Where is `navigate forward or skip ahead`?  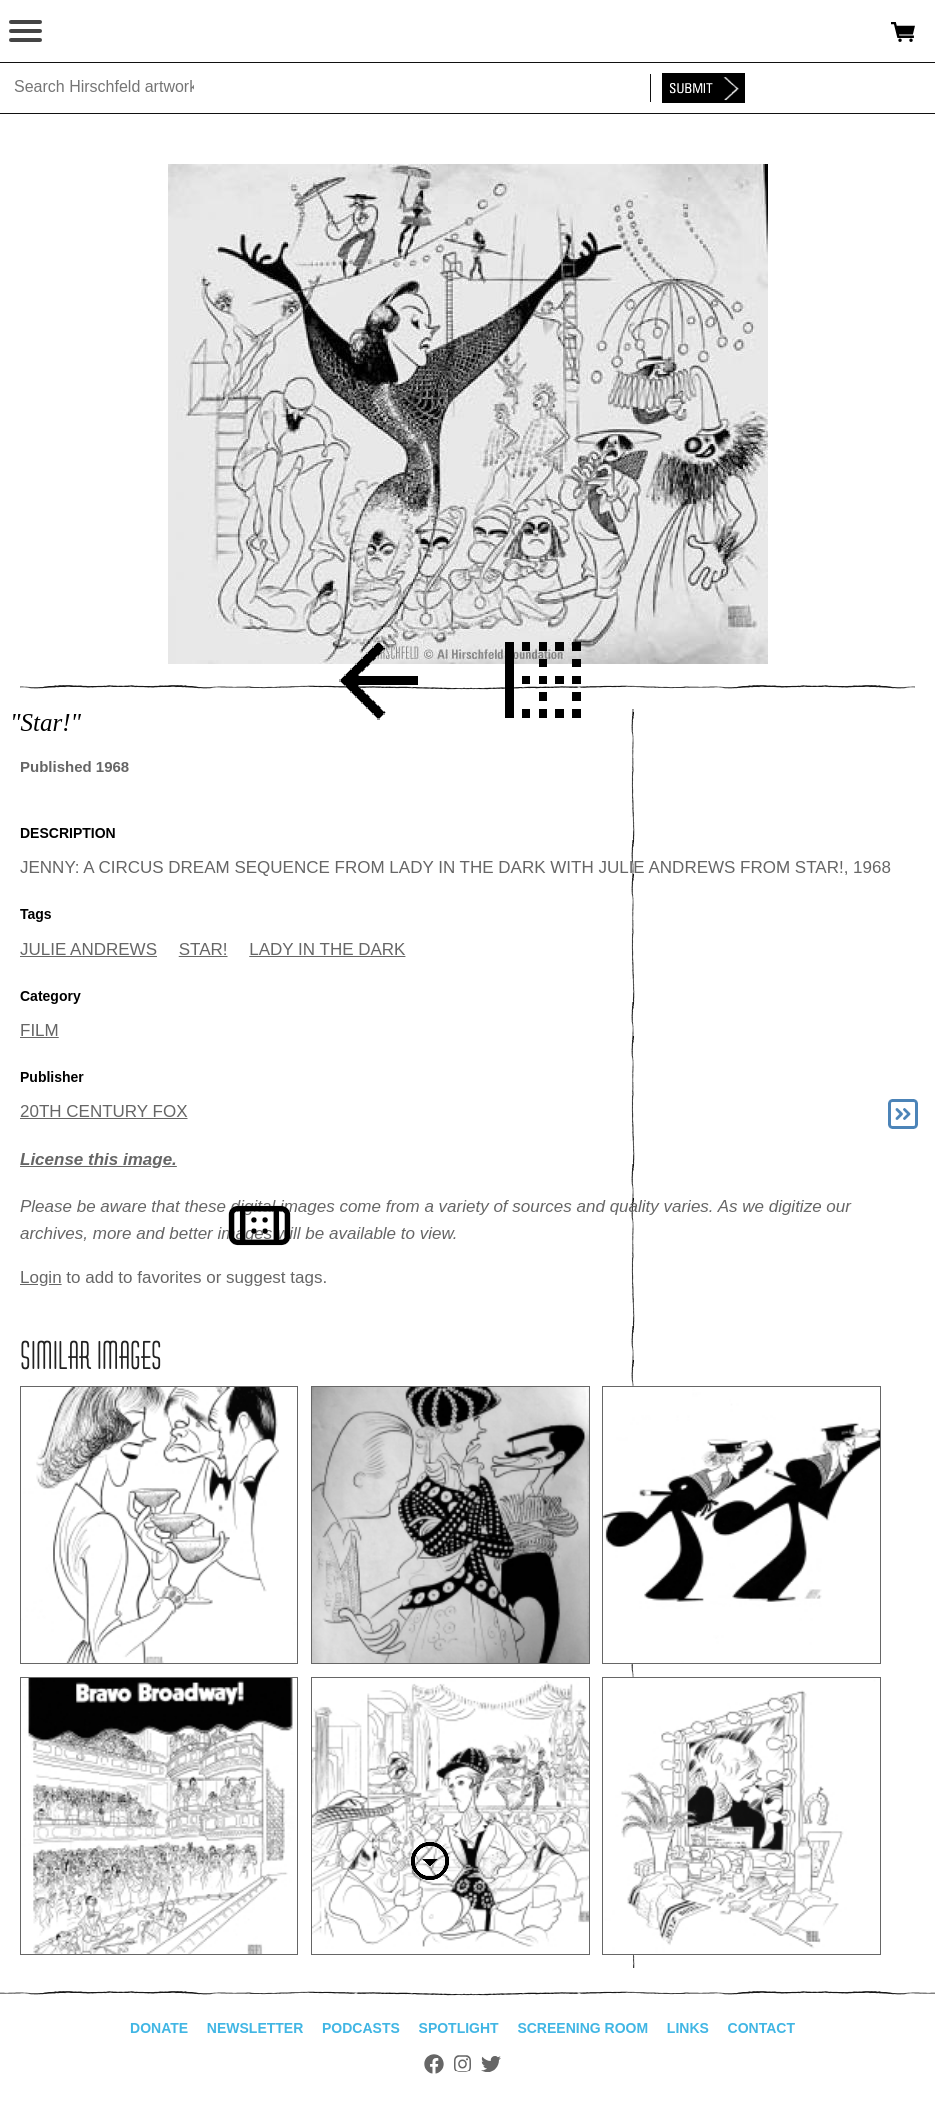
navigate forward or skip ahead is located at coordinates (903, 1114).